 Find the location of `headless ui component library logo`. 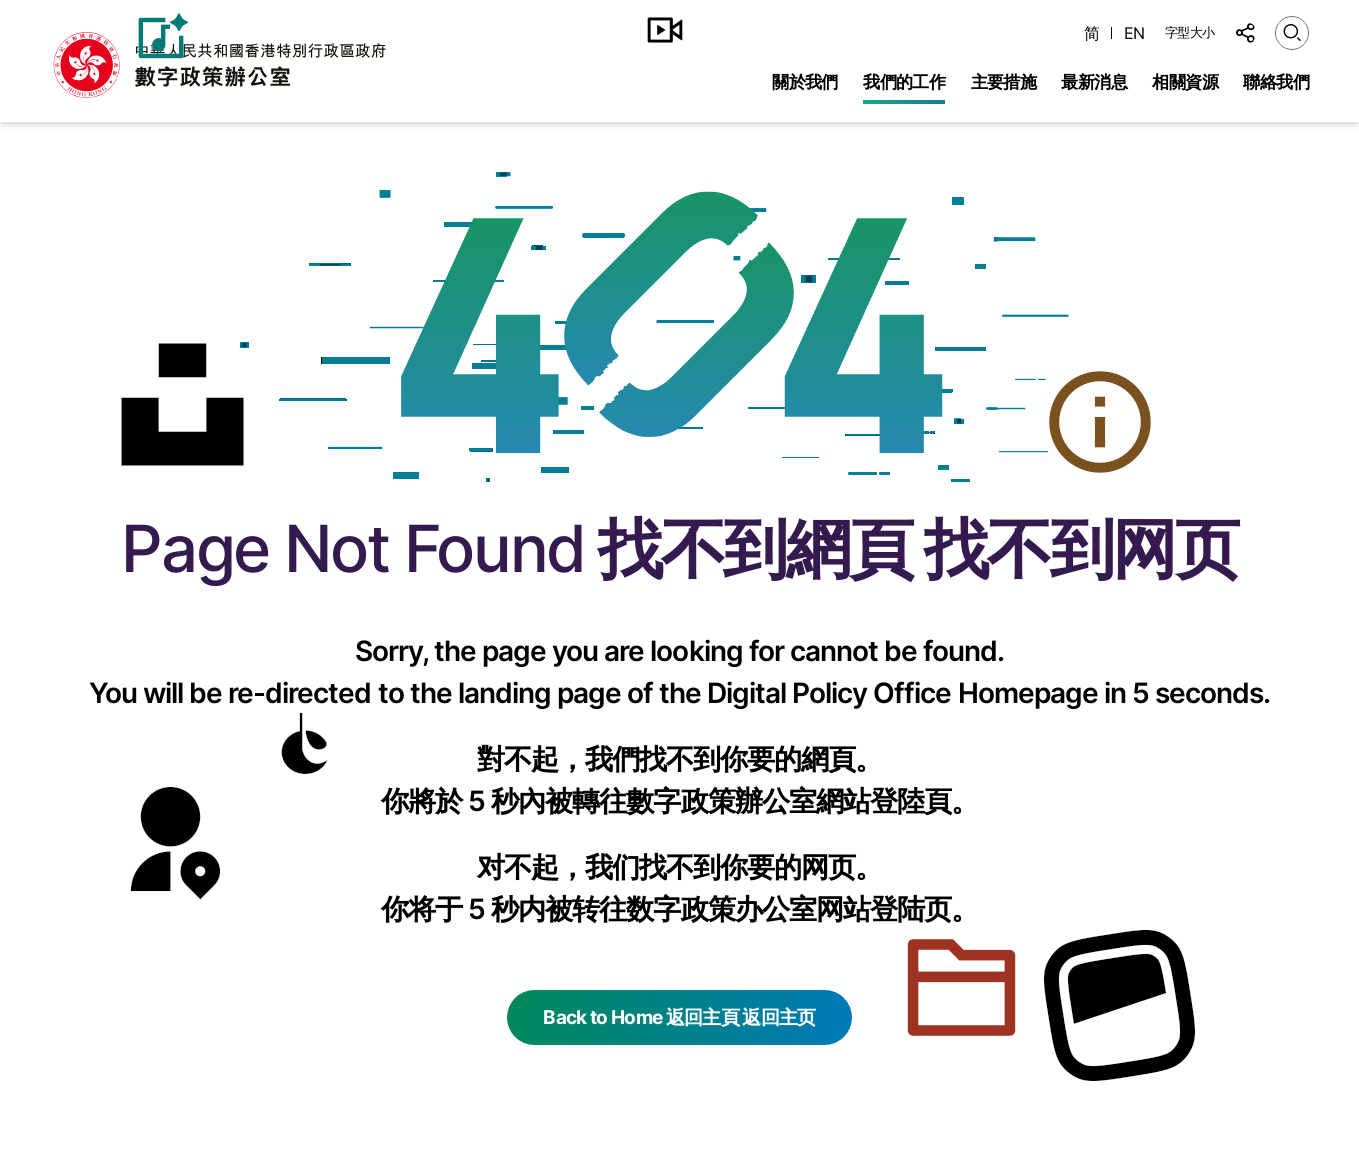

headless ui component library logo is located at coordinates (1119, 1005).